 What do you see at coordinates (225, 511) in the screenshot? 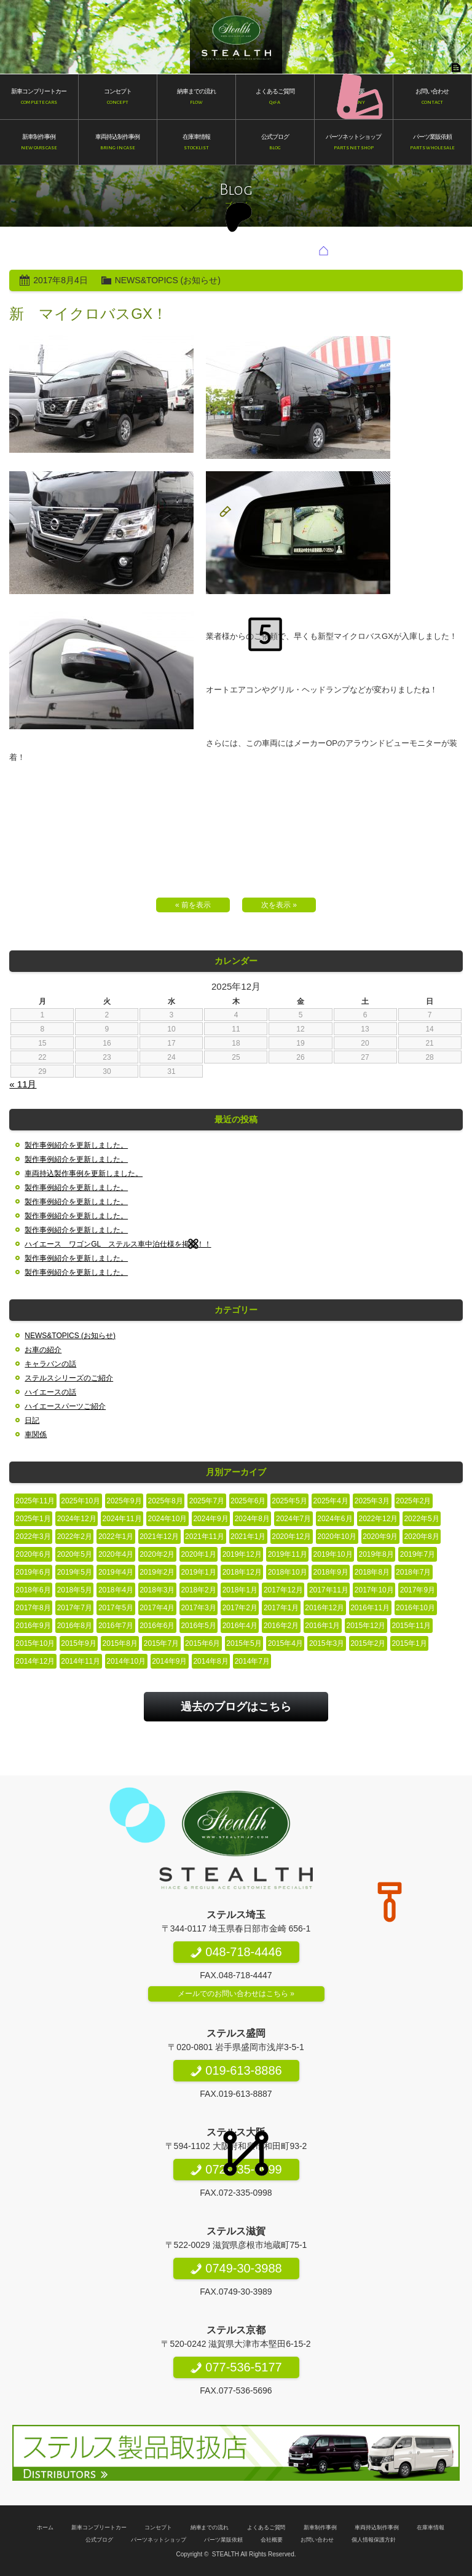
I see `access lab or test results` at bounding box center [225, 511].